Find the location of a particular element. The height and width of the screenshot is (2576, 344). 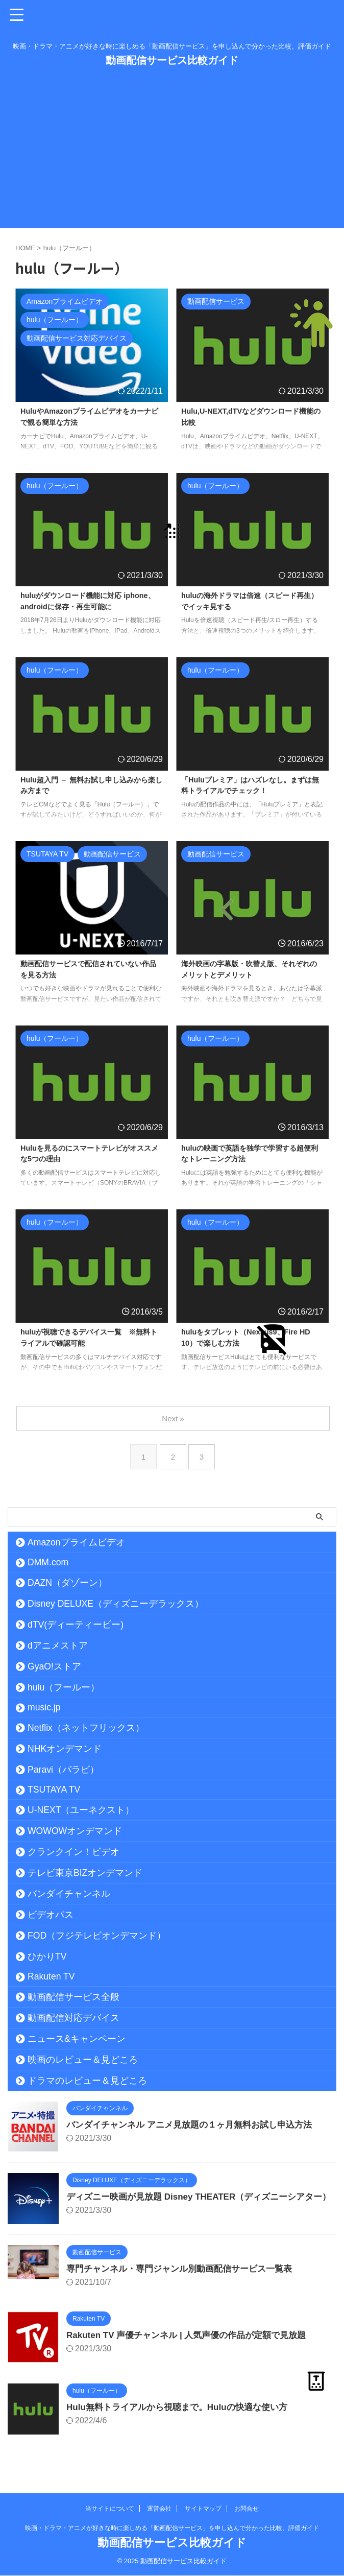

no transfer available at this stop is located at coordinates (273, 1339).